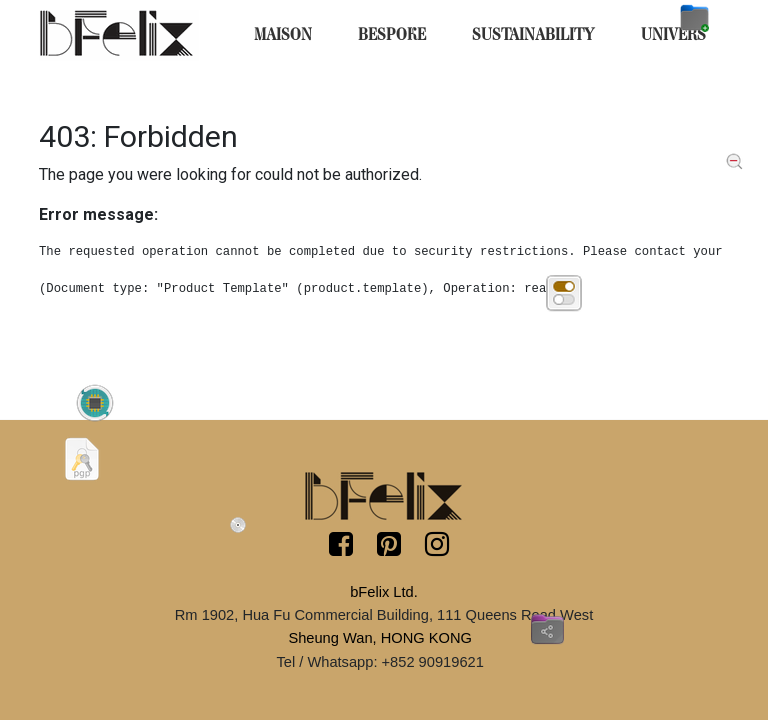 The height and width of the screenshot is (720, 768). Describe the element at coordinates (238, 525) in the screenshot. I see `unmount or eject a CD/DVD writer drive` at that location.